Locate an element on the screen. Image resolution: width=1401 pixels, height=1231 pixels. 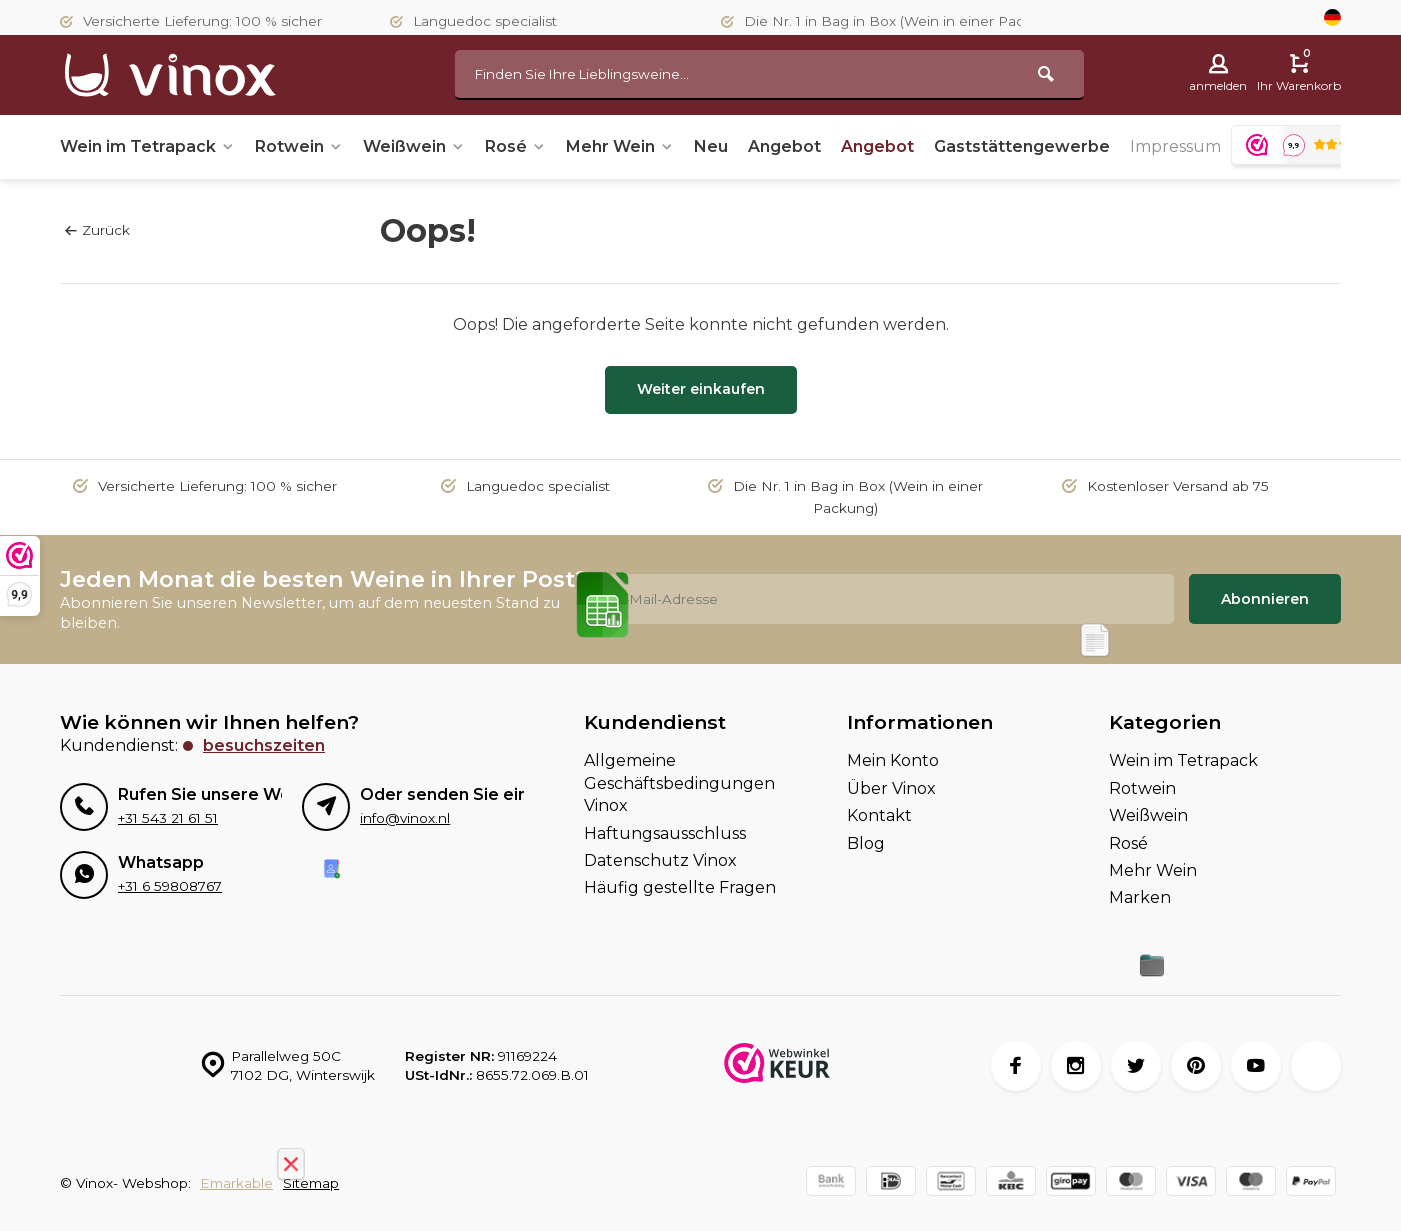
create a new contact in address book is located at coordinates (331, 868).